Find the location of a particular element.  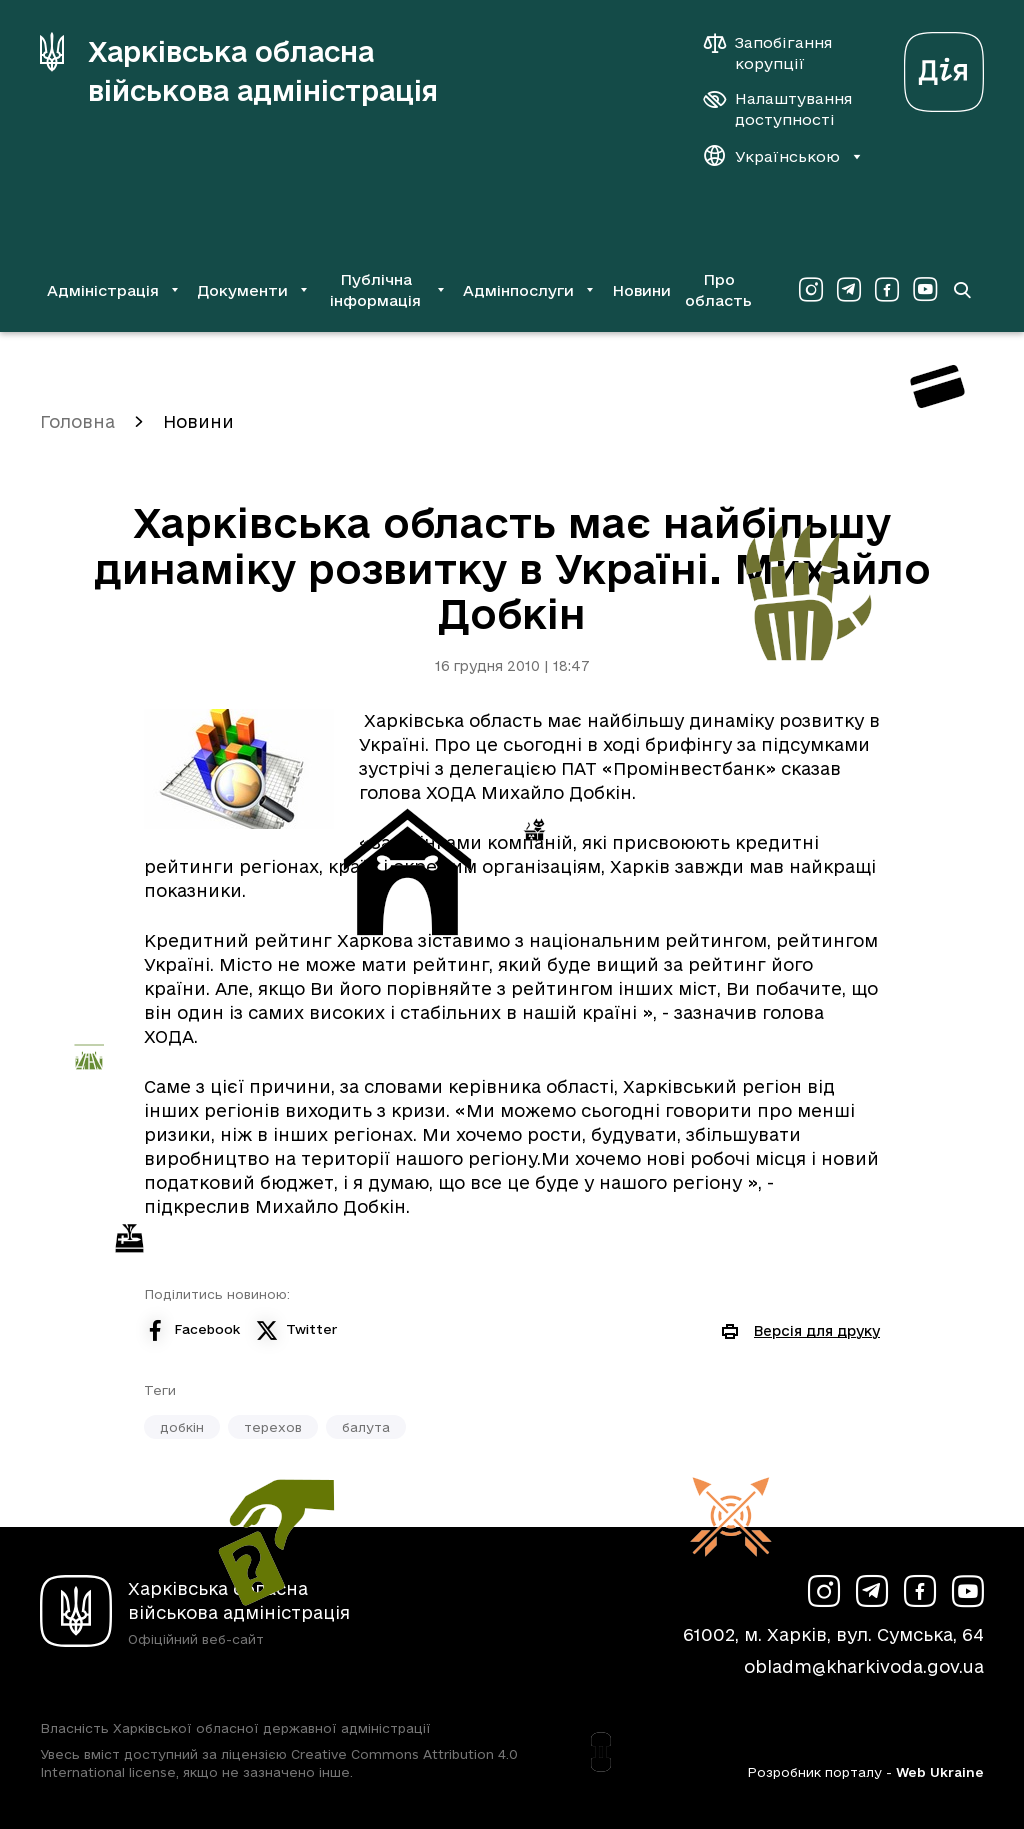

wooden pier or dock structure is located at coordinates (89, 1055).